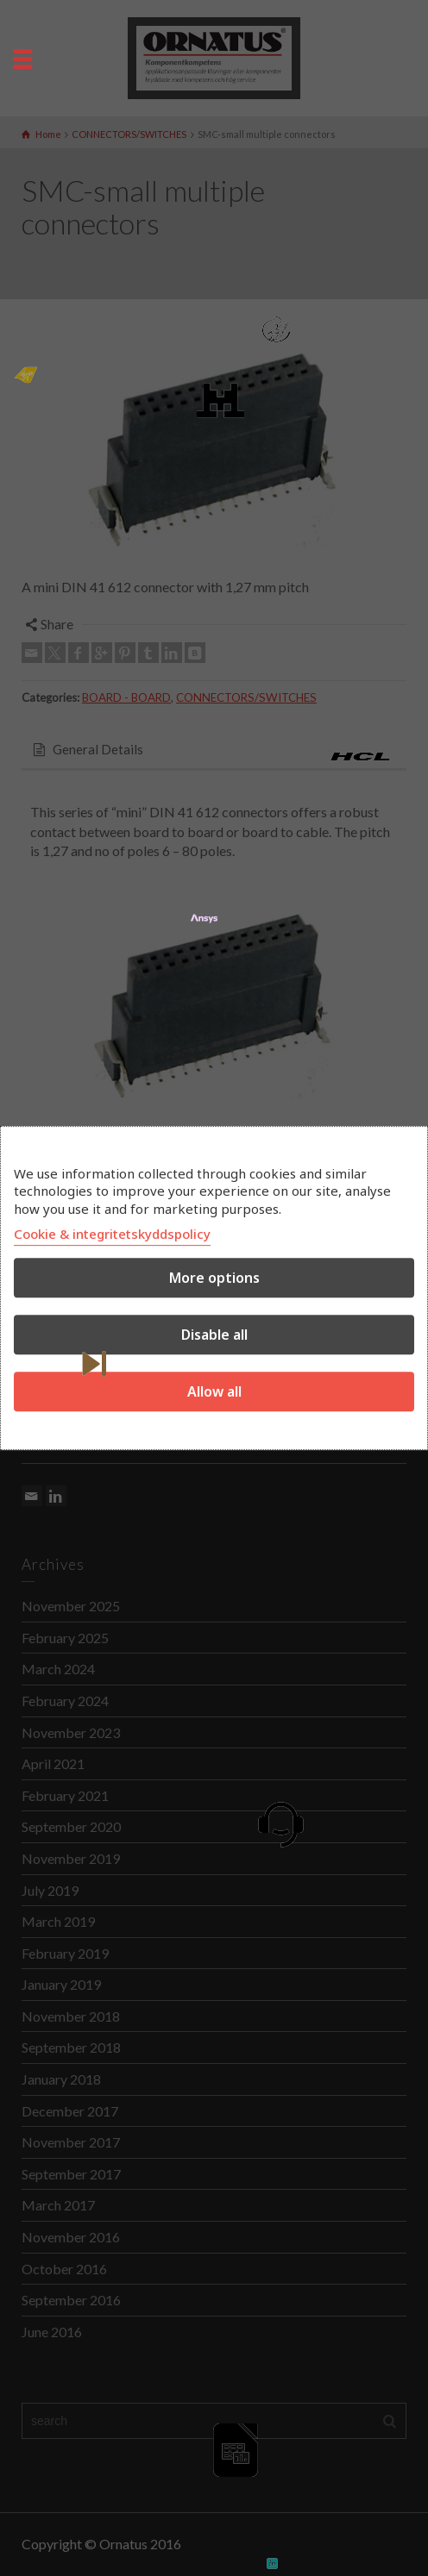 Image resolution: width=428 pixels, height=2576 pixels. What do you see at coordinates (276, 329) in the screenshot?
I see `visit the CodeMirror website or documentation` at bounding box center [276, 329].